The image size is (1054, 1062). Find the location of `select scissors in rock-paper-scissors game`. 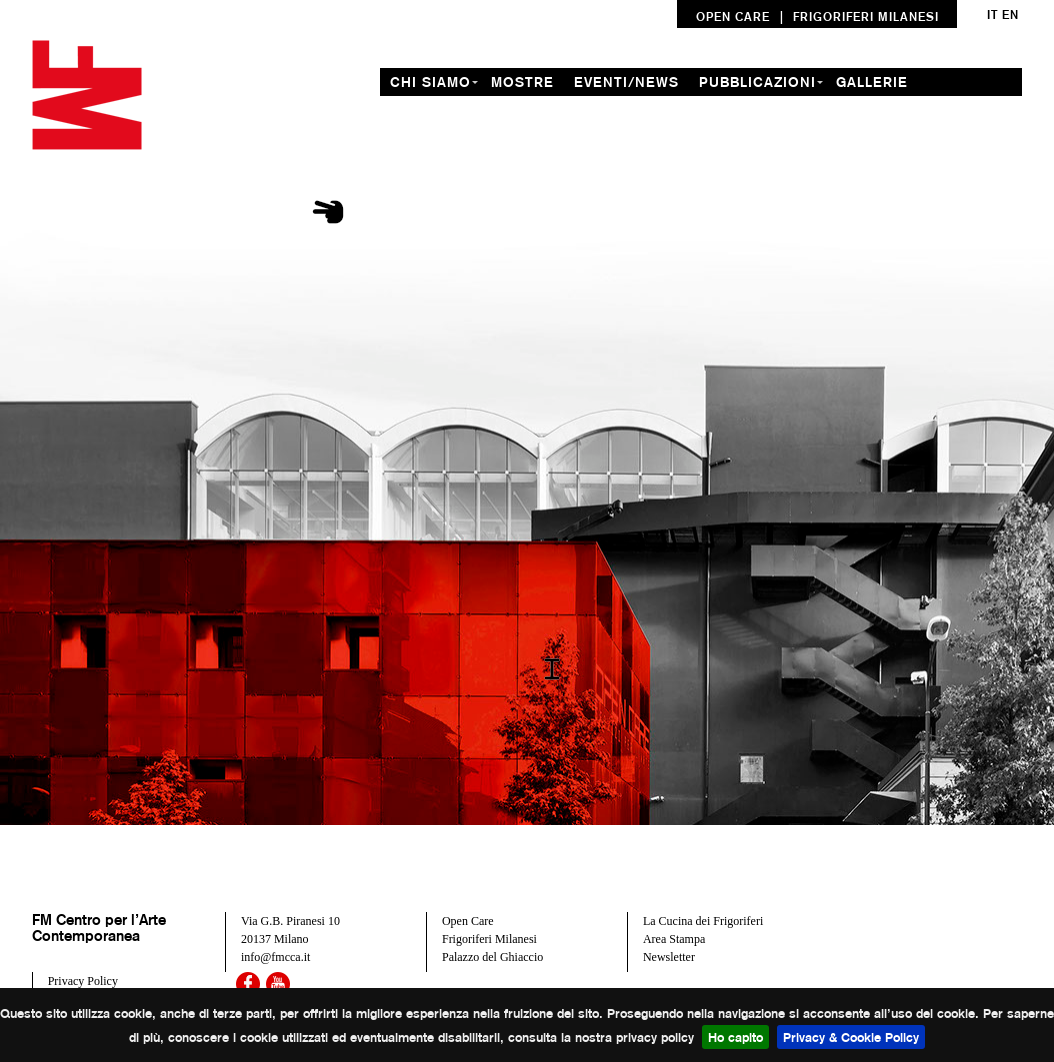

select scissors in rock-paper-scissors game is located at coordinates (328, 212).